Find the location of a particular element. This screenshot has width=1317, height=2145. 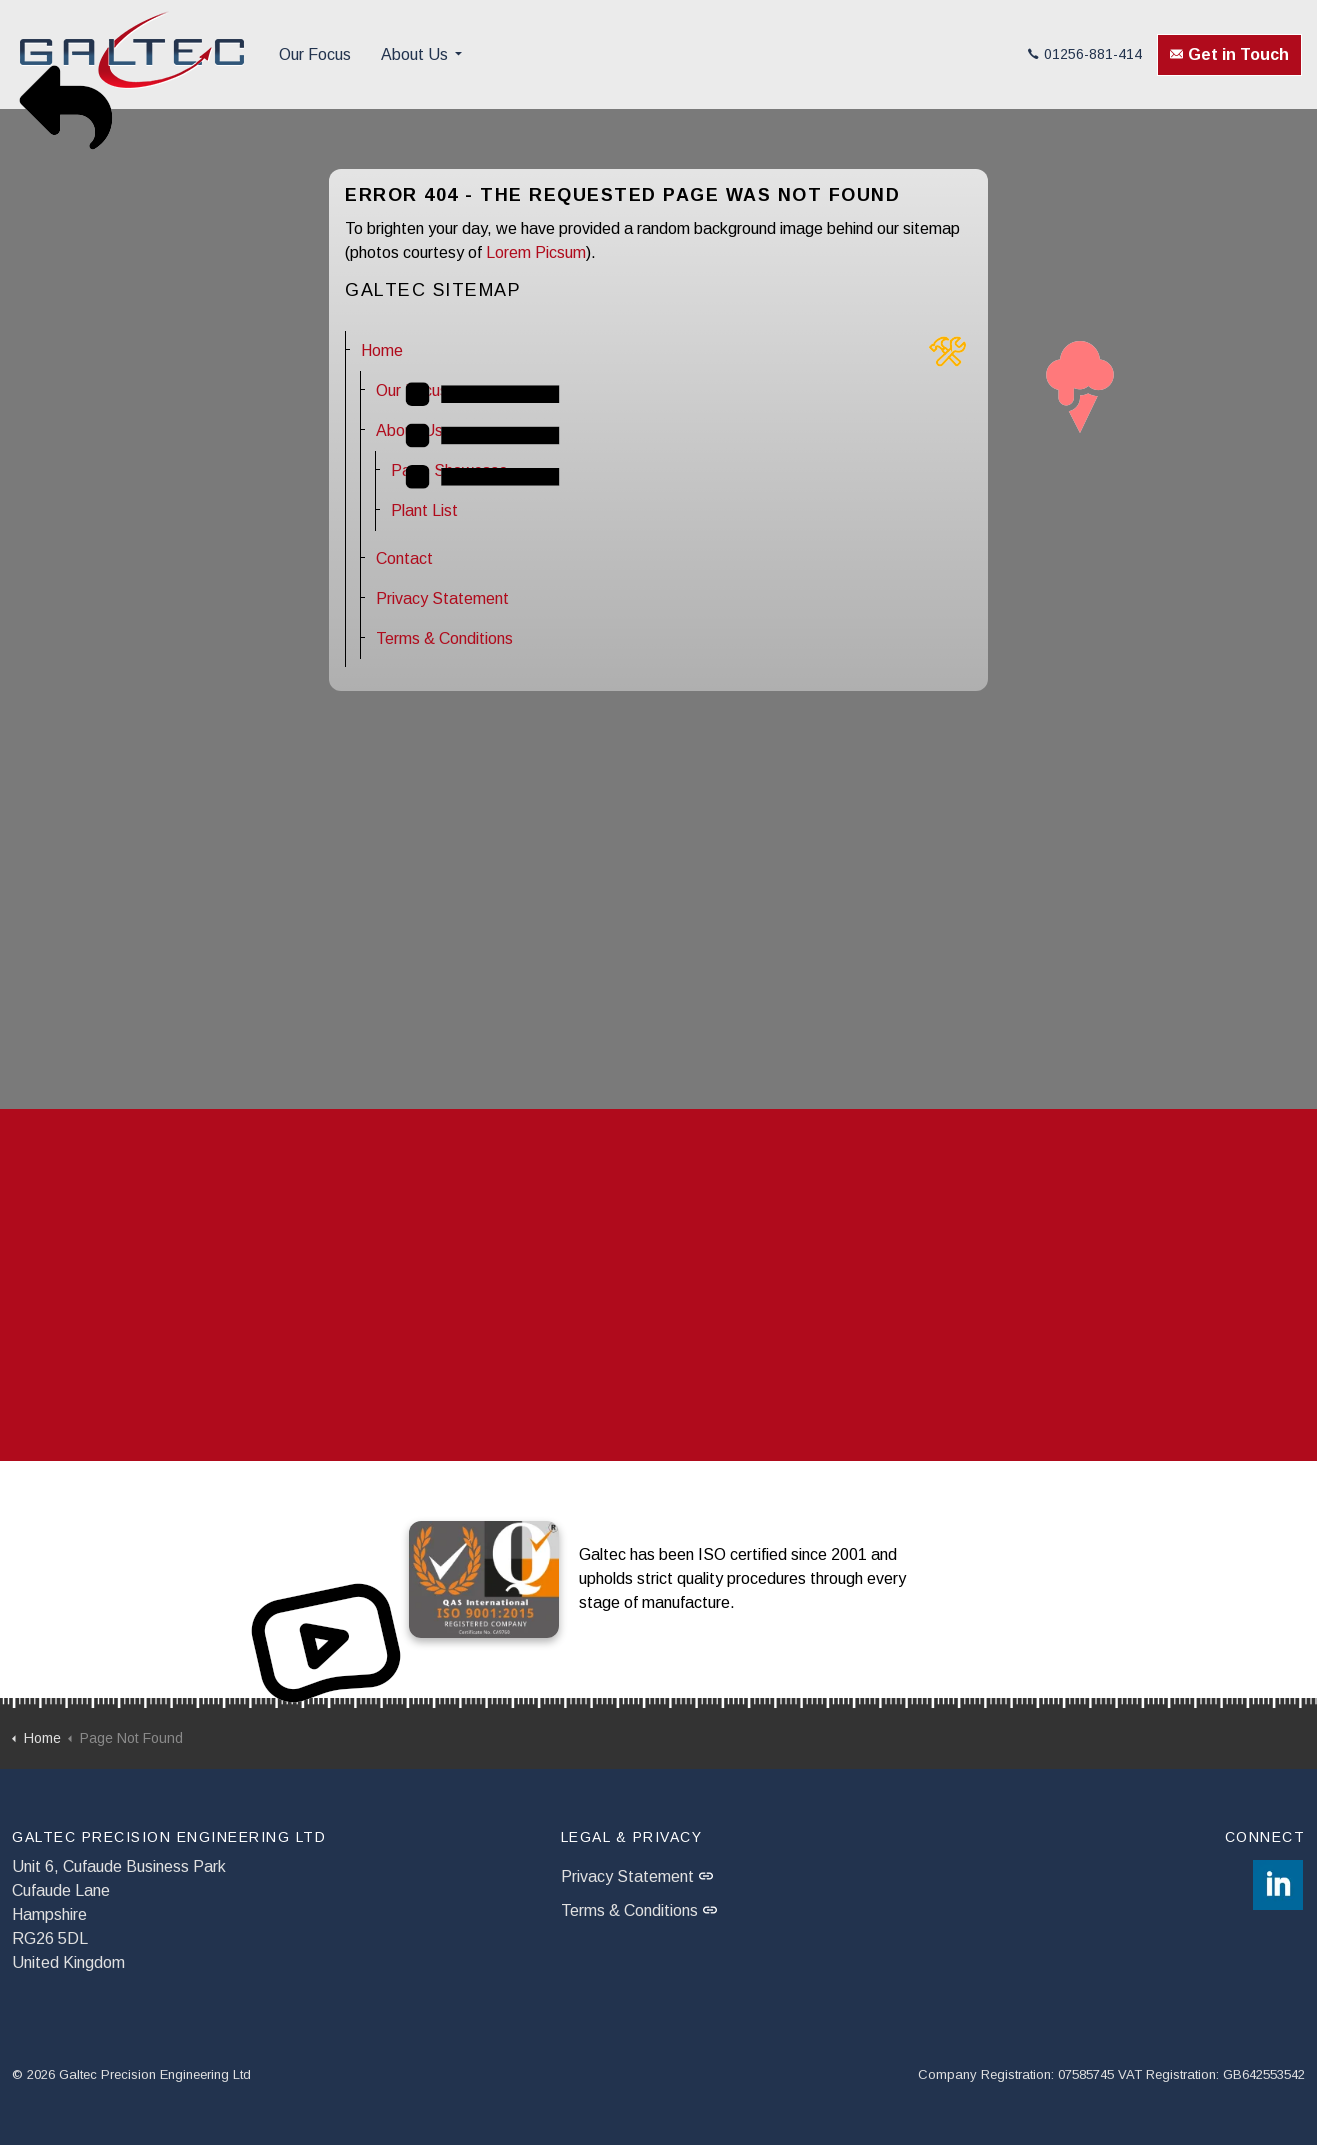

access settings or configuration options is located at coordinates (947, 351).